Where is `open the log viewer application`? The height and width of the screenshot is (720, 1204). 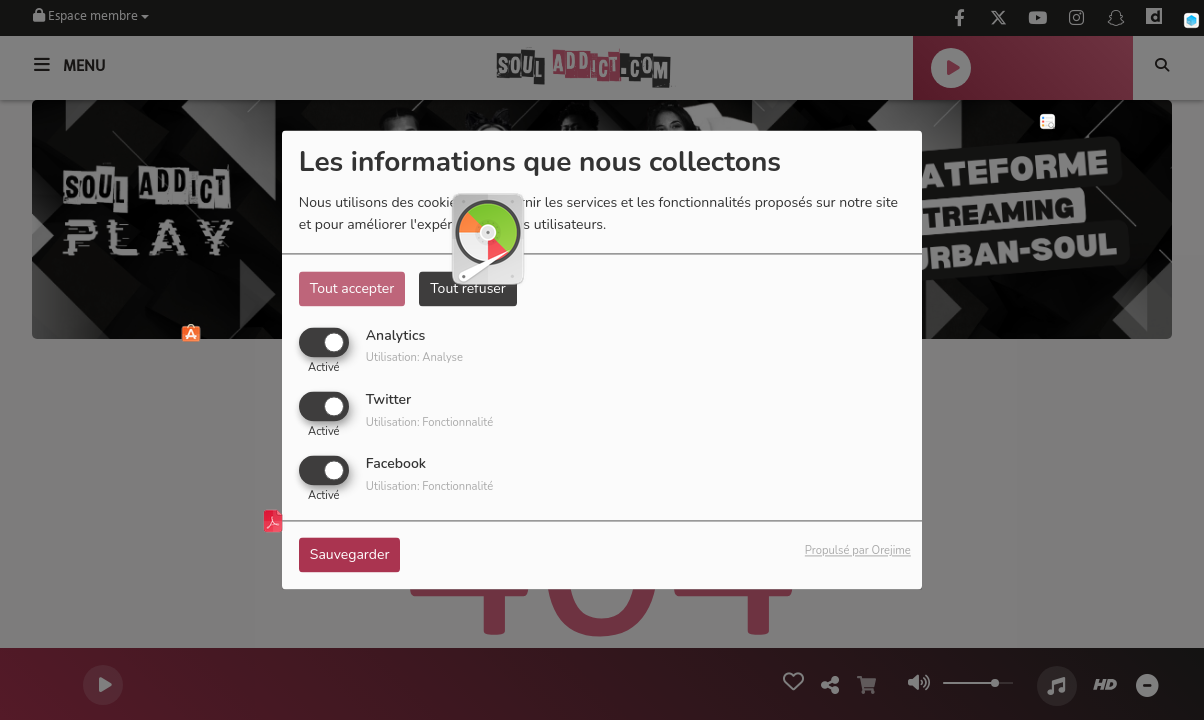 open the log viewer application is located at coordinates (1047, 121).